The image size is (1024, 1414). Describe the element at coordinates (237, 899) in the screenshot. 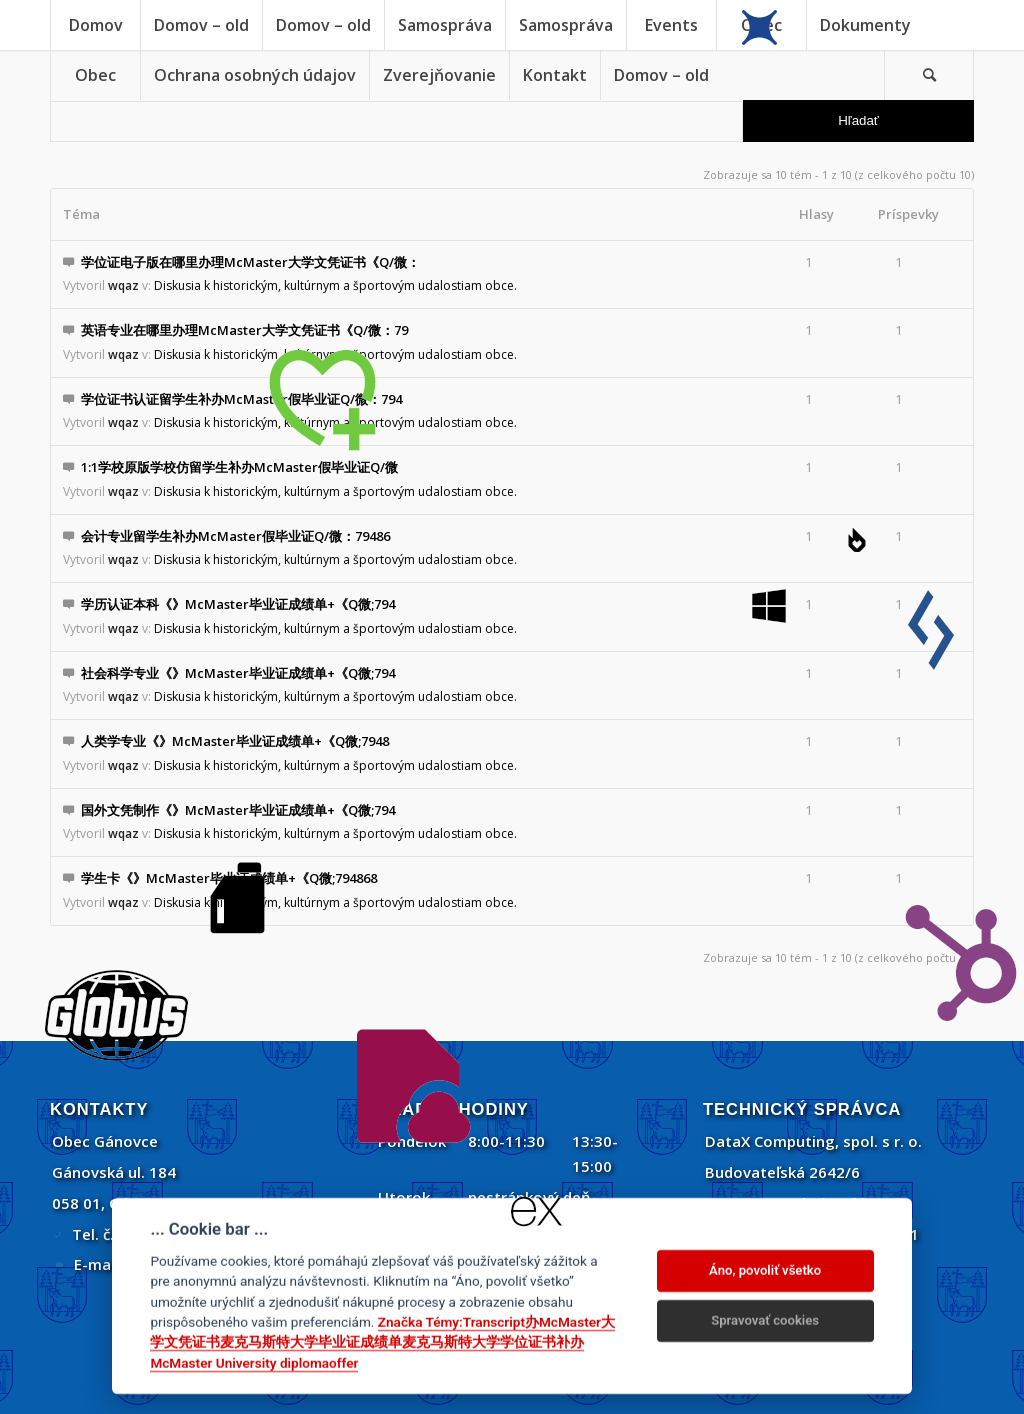

I see `find nearby gas stations` at that location.